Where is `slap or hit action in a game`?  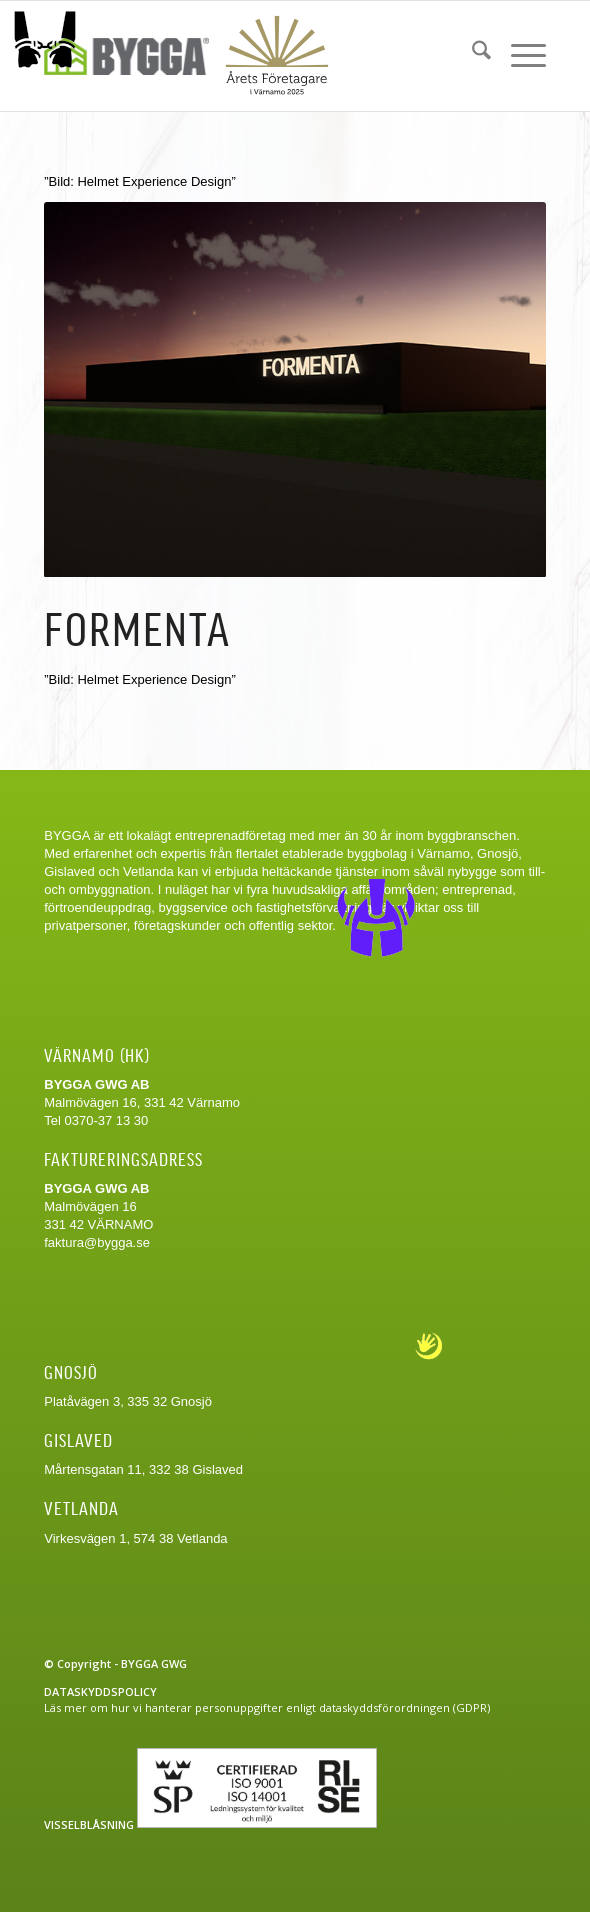 slap or hit action in a game is located at coordinates (428, 1345).